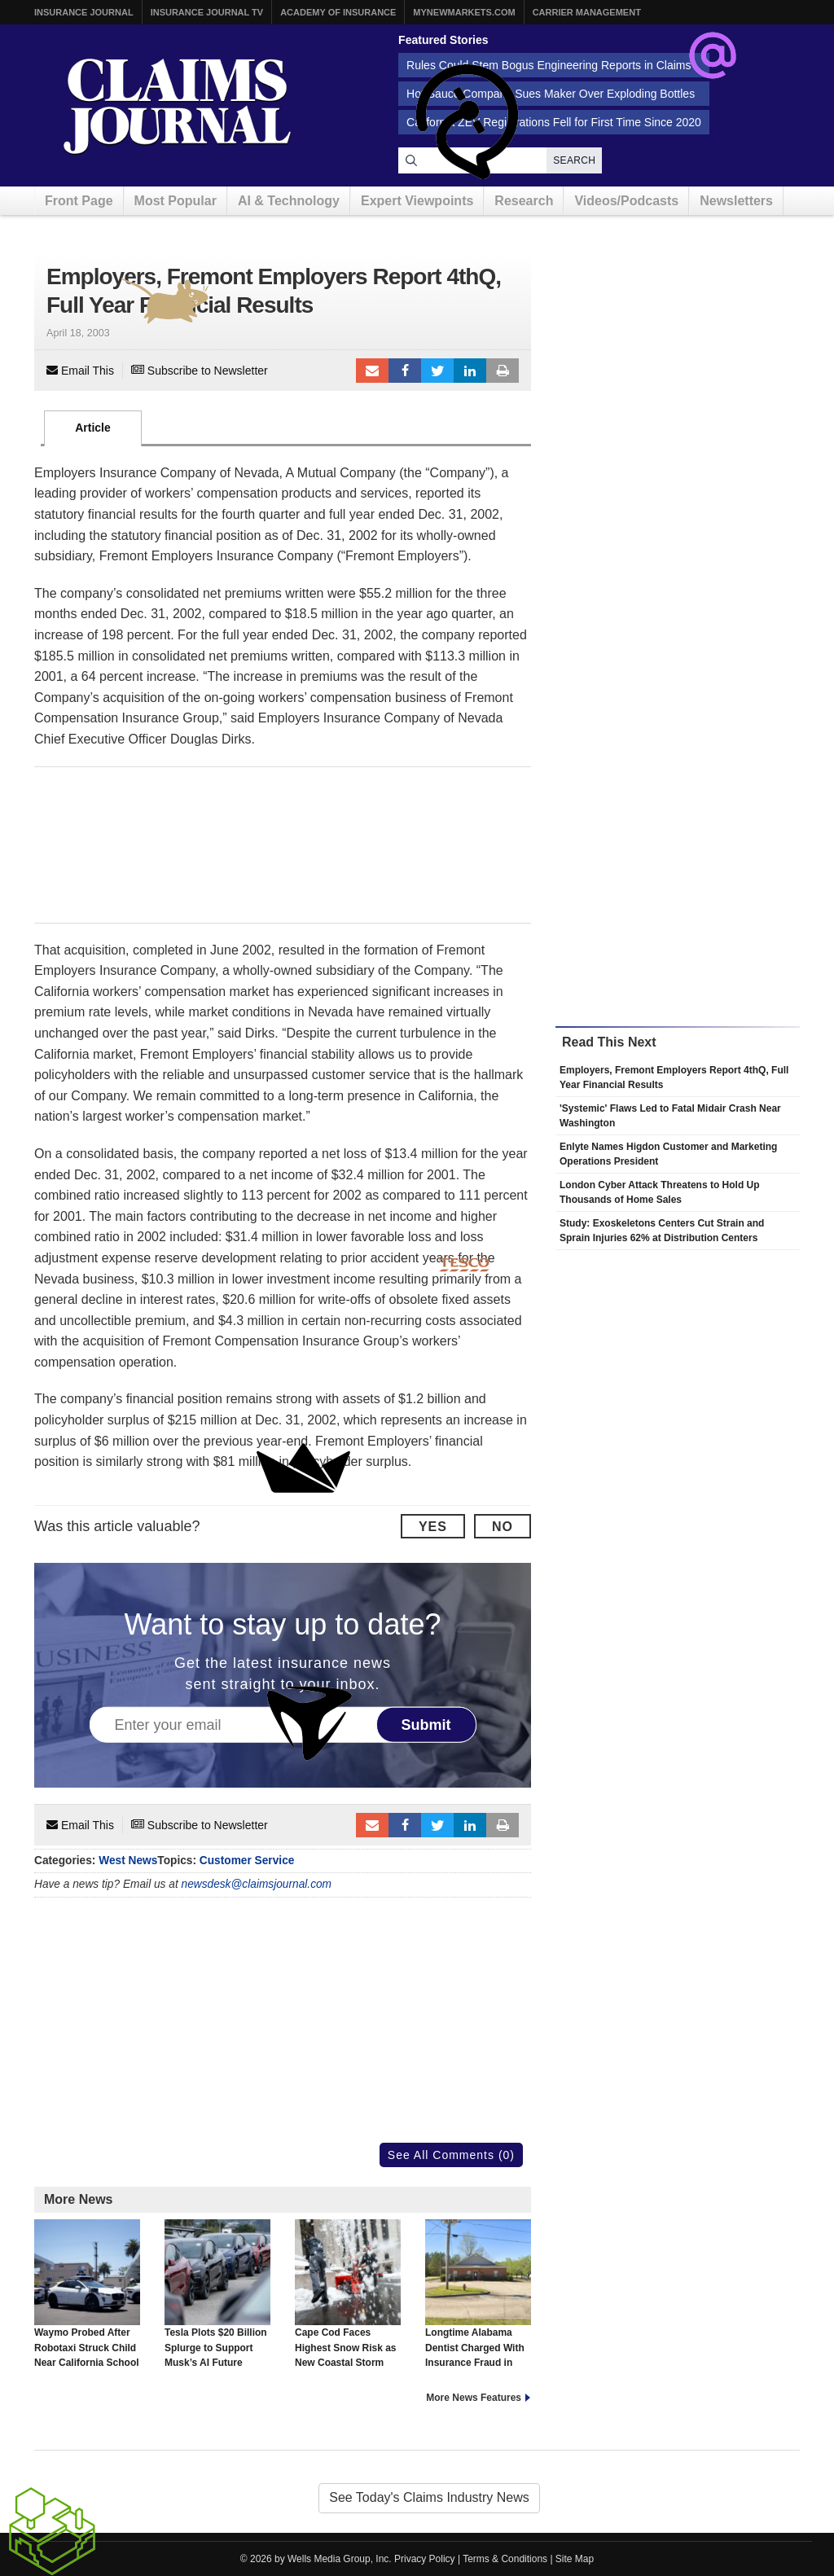 This screenshot has height=2576, width=834. Describe the element at coordinates (713, 55) in the screenshot. I see `compose a new email` at that location.